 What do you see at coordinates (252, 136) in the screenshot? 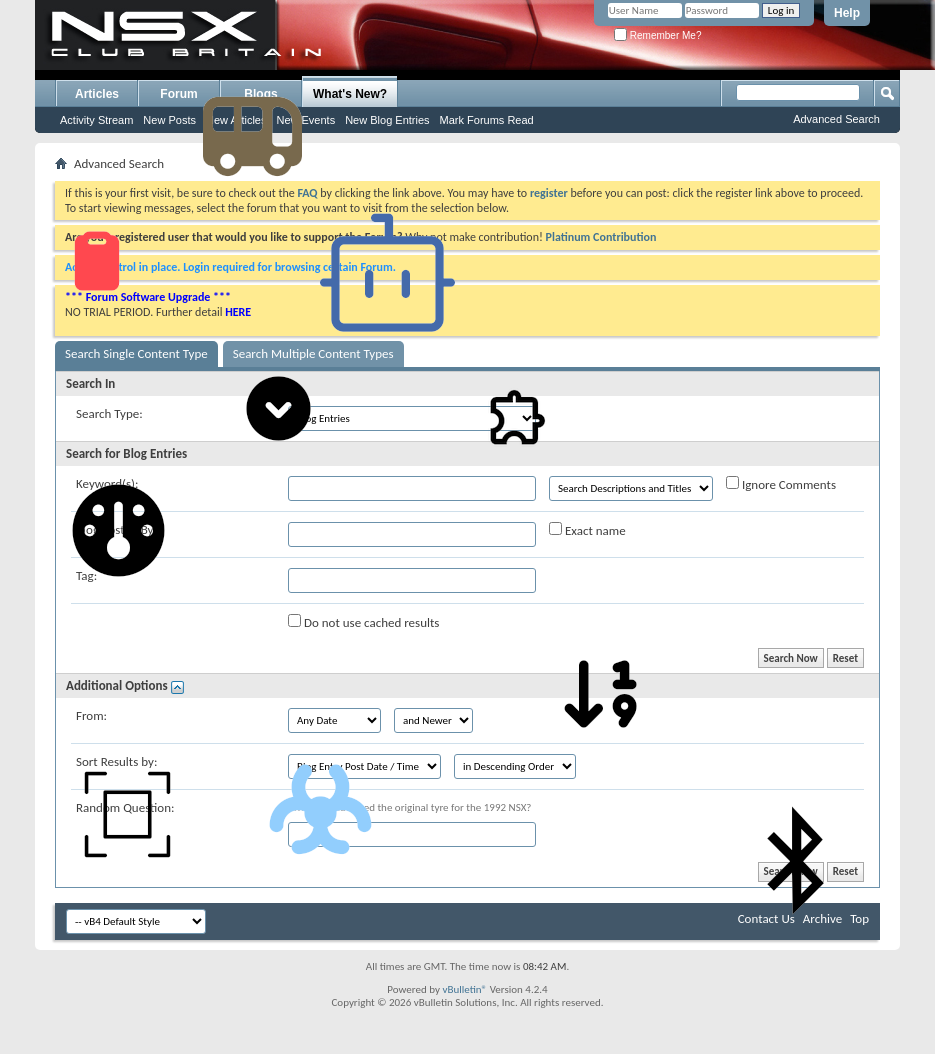
I see `view bus or public transit options` at bounding box center [252, 136].